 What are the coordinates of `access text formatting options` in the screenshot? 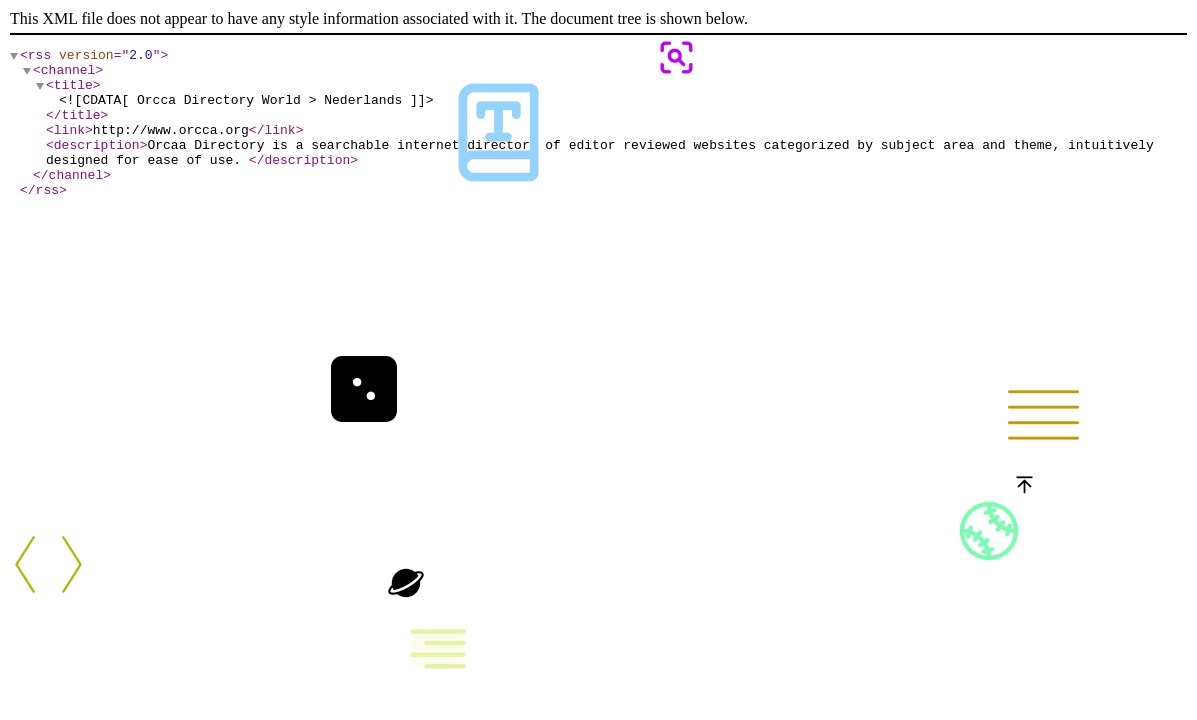 It's located at (498, 132).